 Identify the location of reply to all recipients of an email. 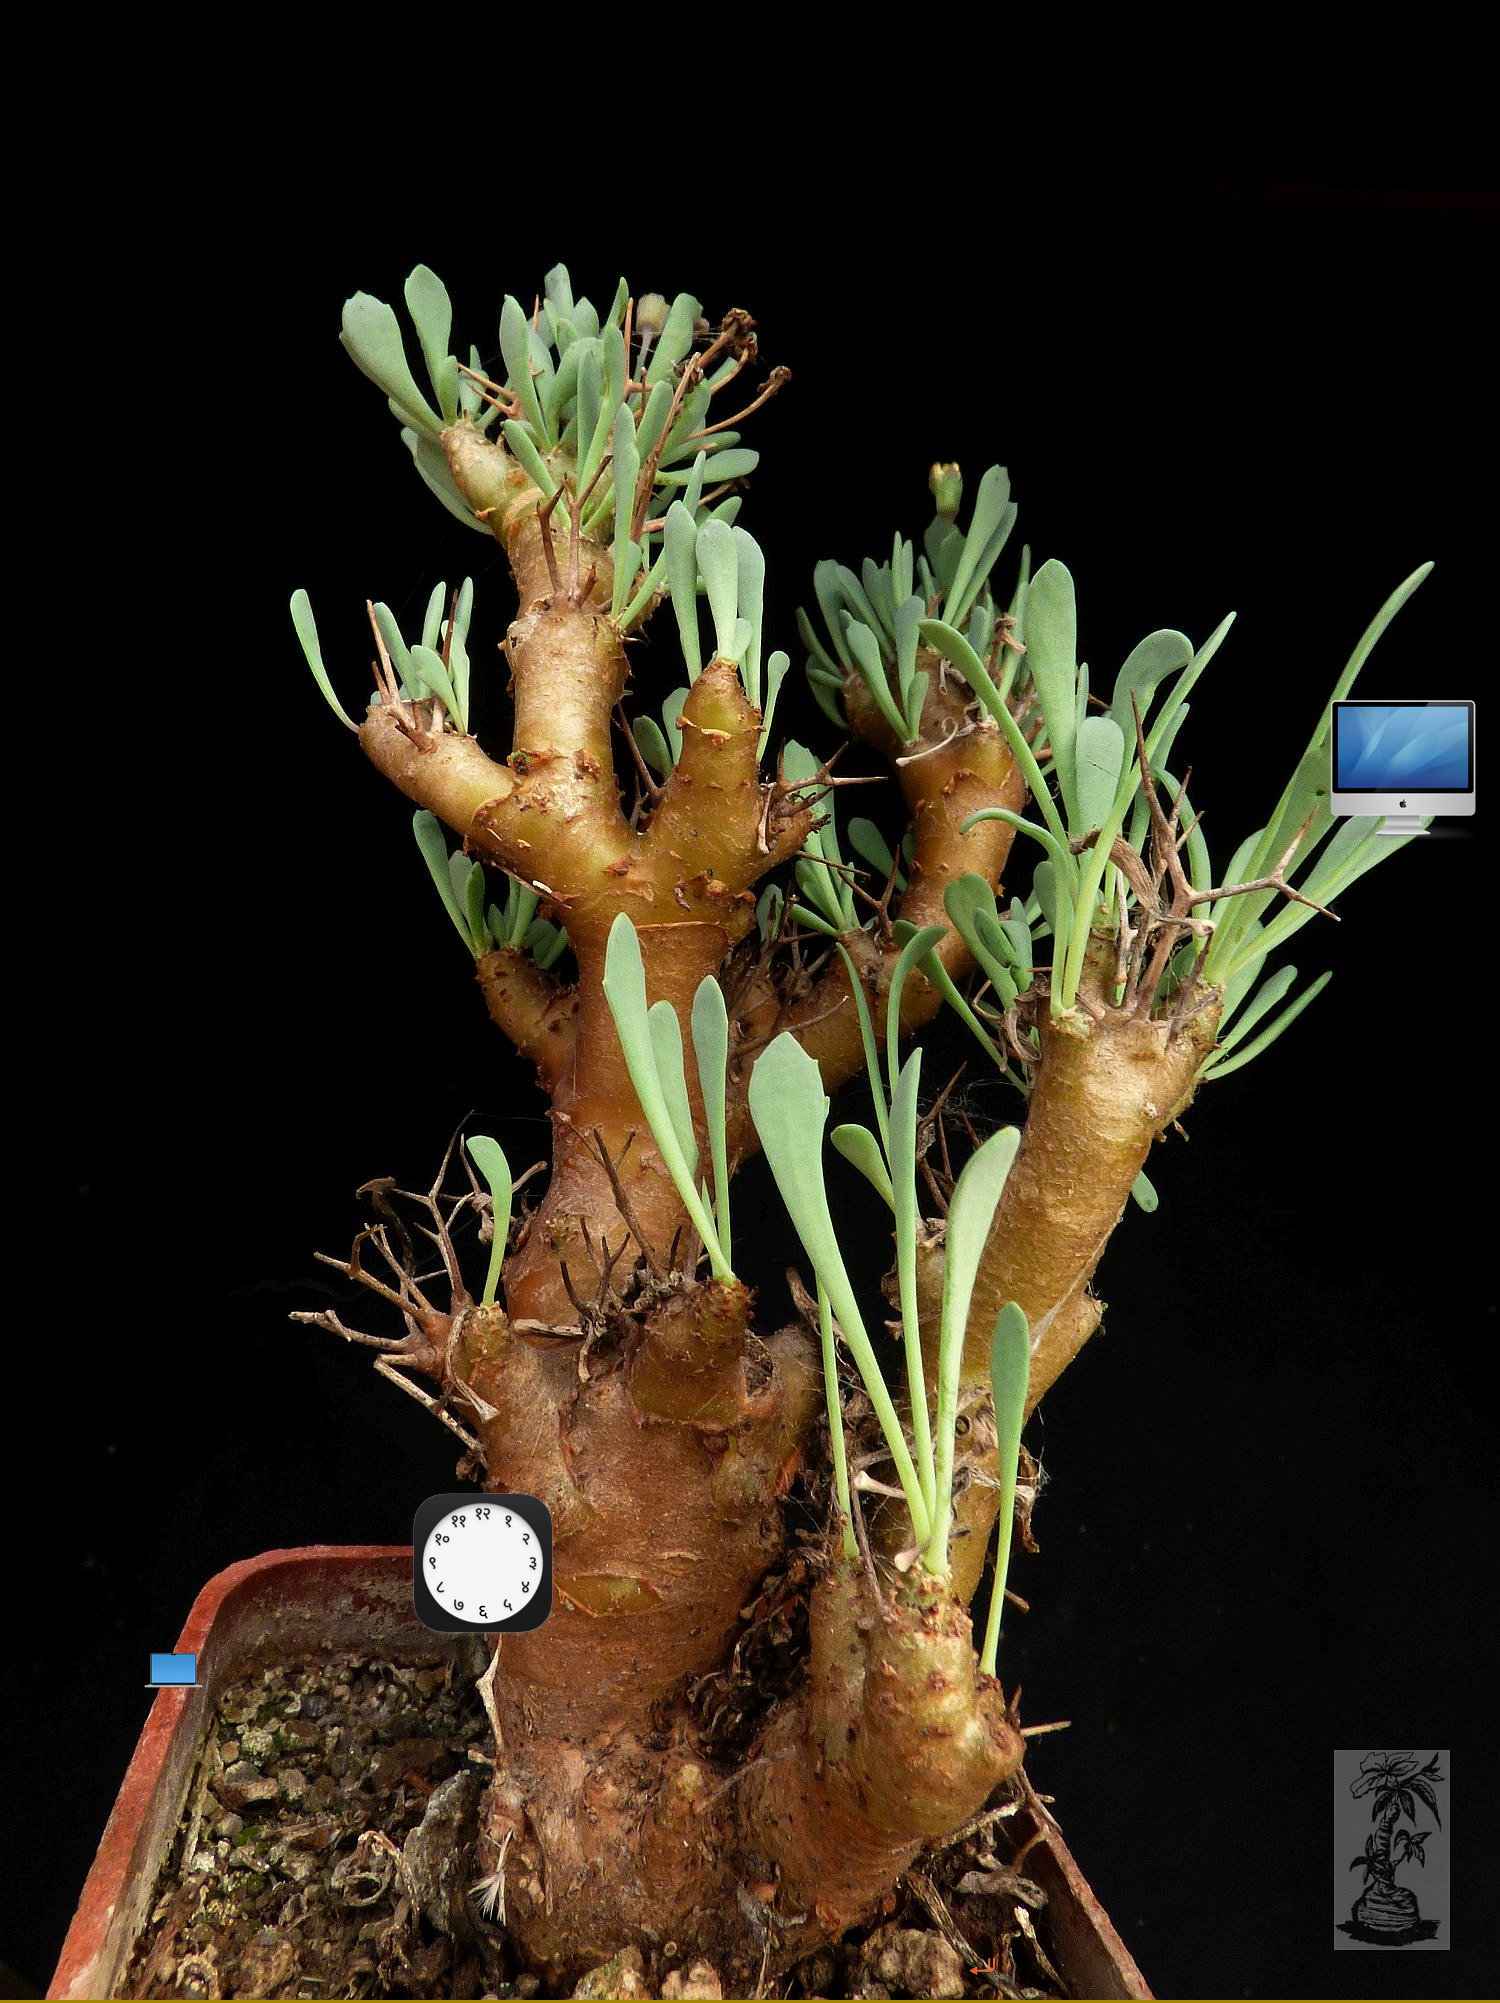
(982, 1965).